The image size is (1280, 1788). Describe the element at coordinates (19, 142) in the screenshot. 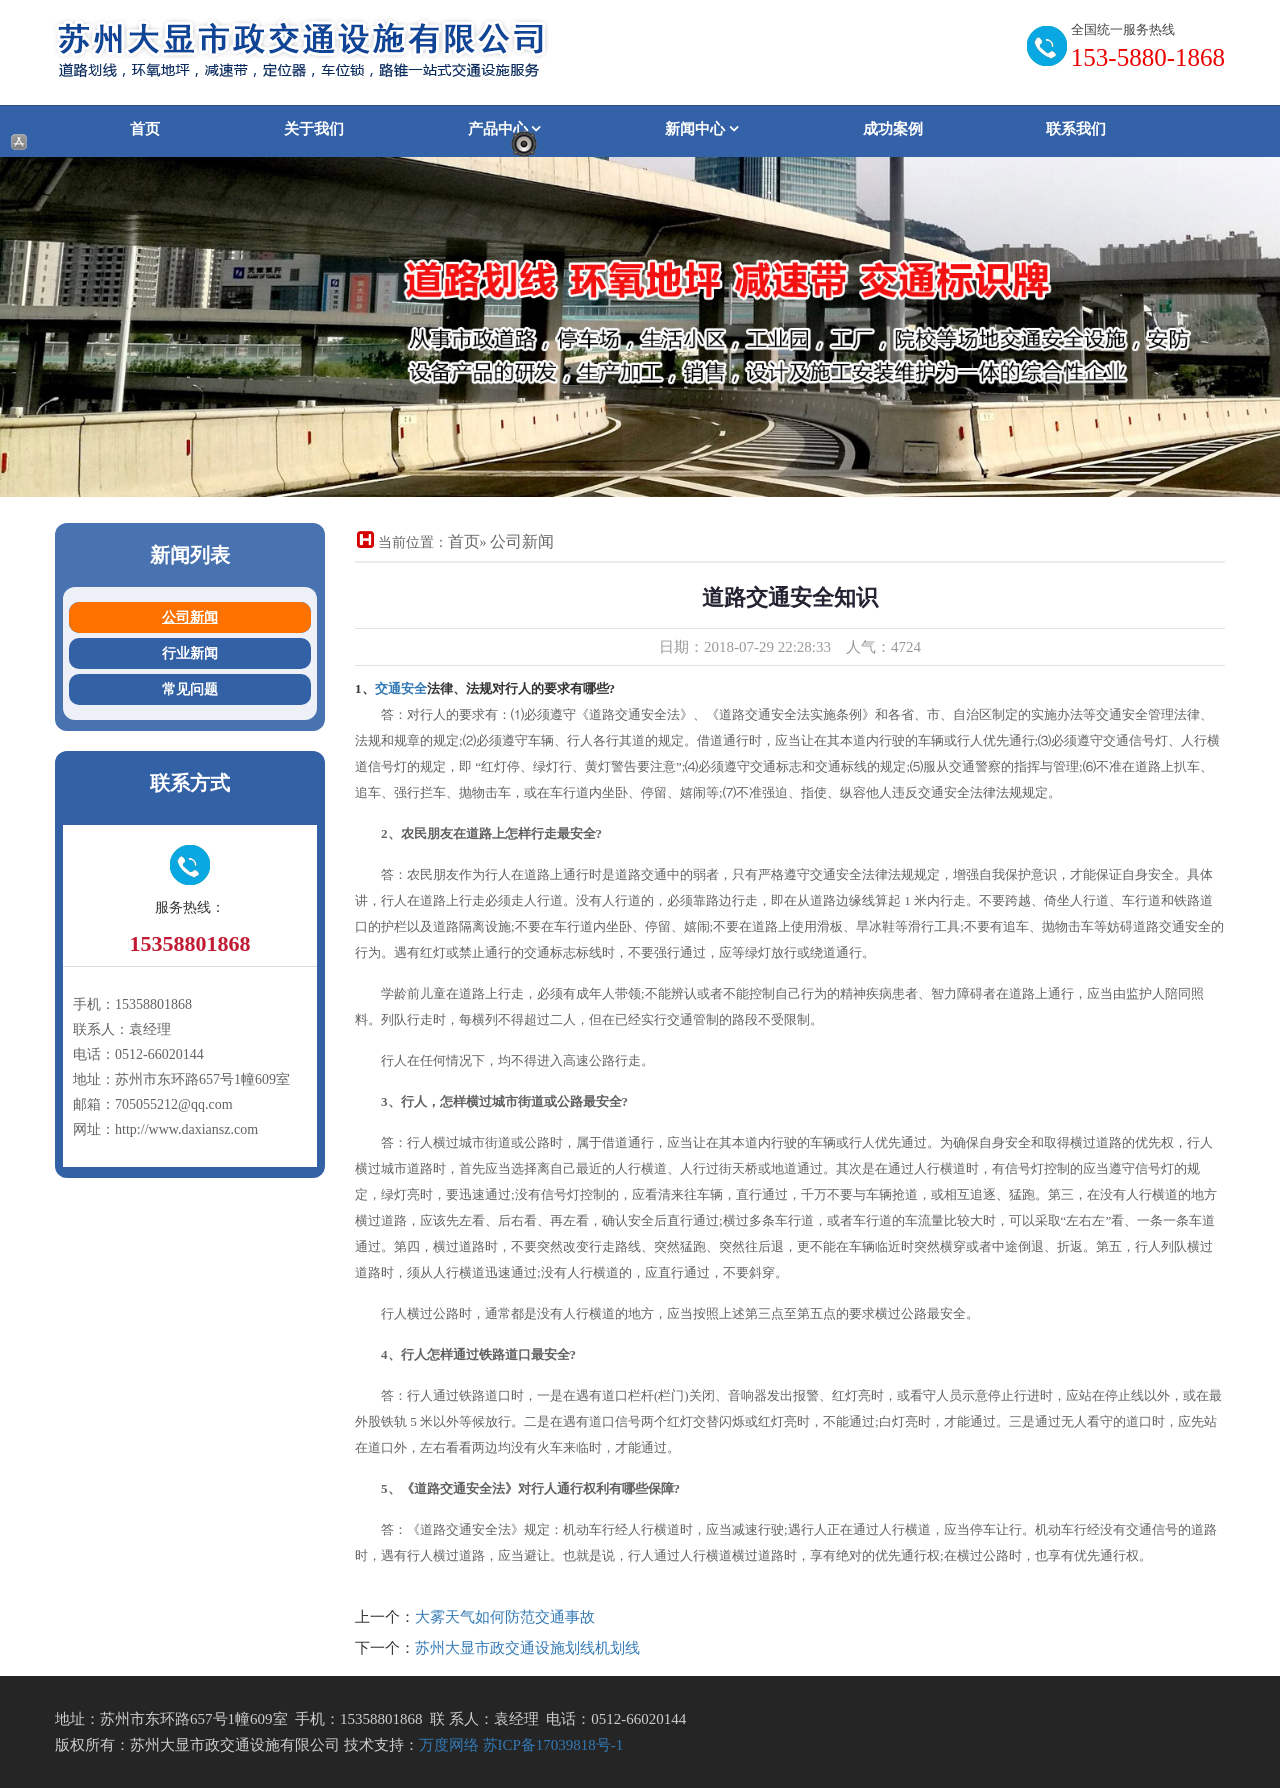

I see `open the App Store to browse and download apps` at that location.